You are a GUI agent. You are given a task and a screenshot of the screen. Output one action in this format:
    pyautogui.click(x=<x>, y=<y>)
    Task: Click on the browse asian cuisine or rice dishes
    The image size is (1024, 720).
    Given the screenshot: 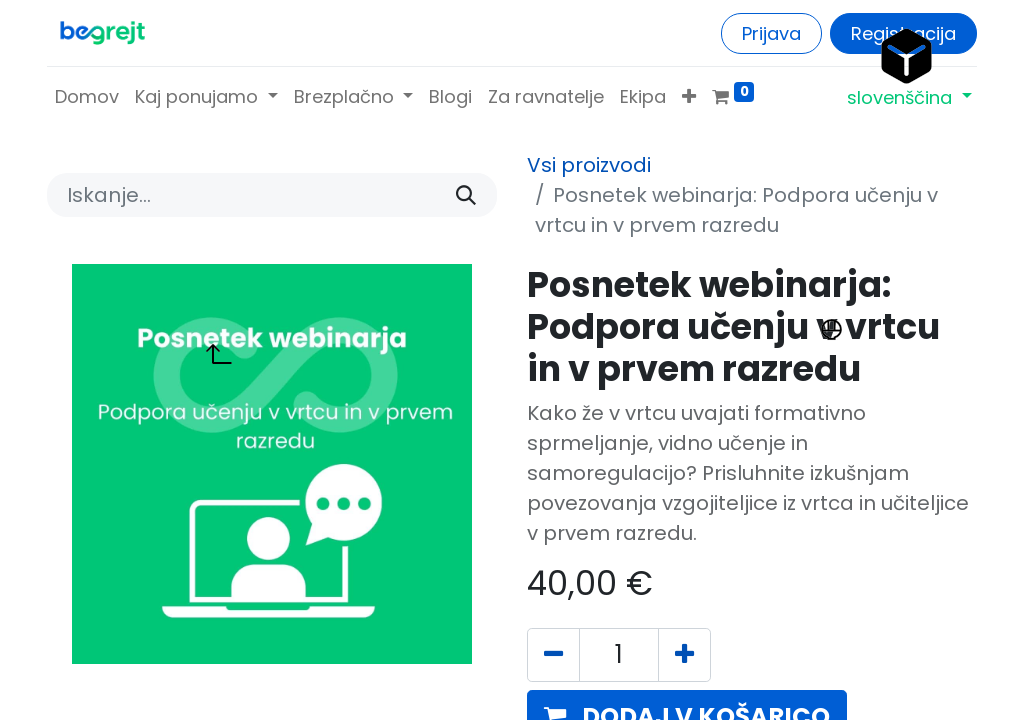 What is the action you would take?
    pyautogui.click(x=831, y=329)
    